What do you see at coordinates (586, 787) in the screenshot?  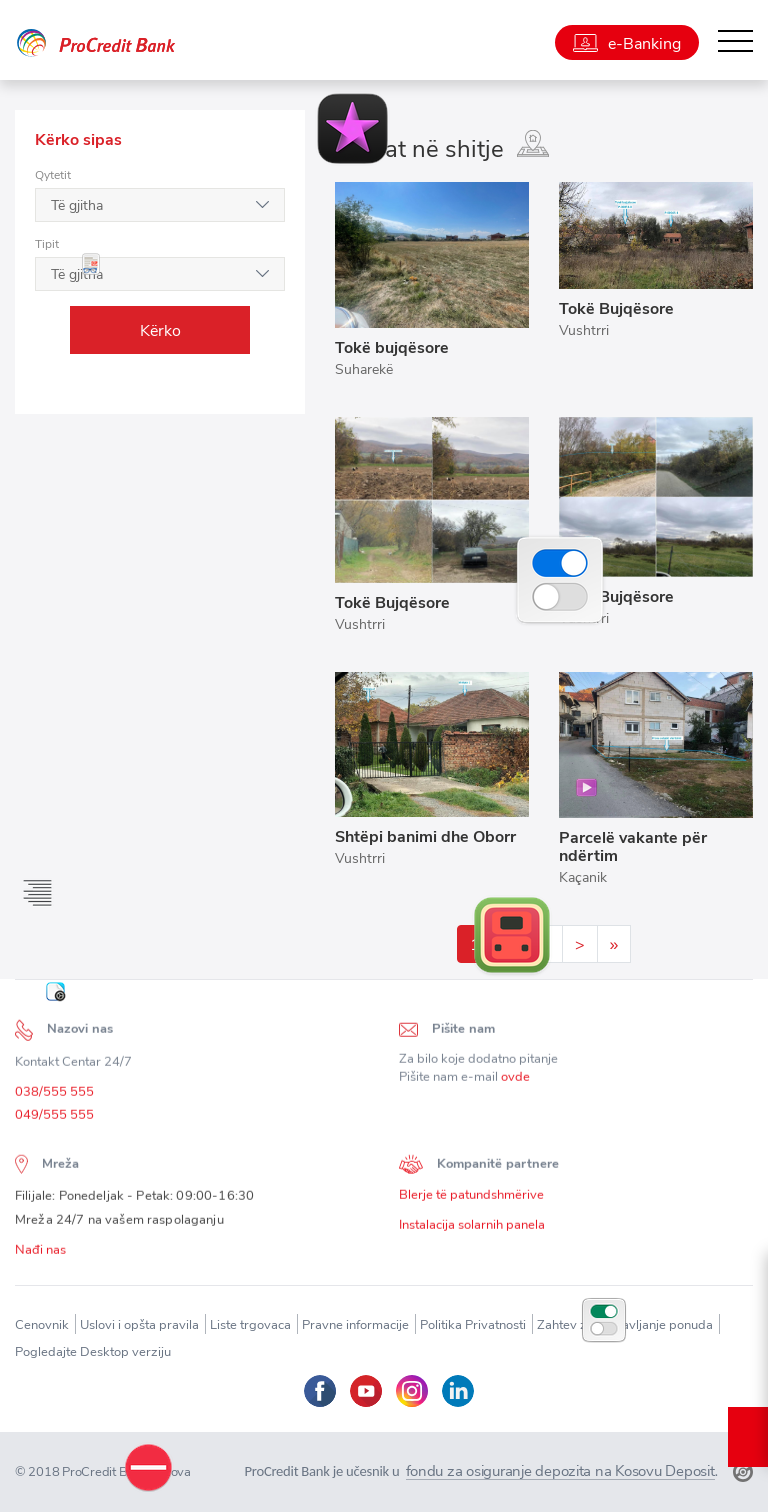 I see `open media player application` at bounding box center [586, 787].